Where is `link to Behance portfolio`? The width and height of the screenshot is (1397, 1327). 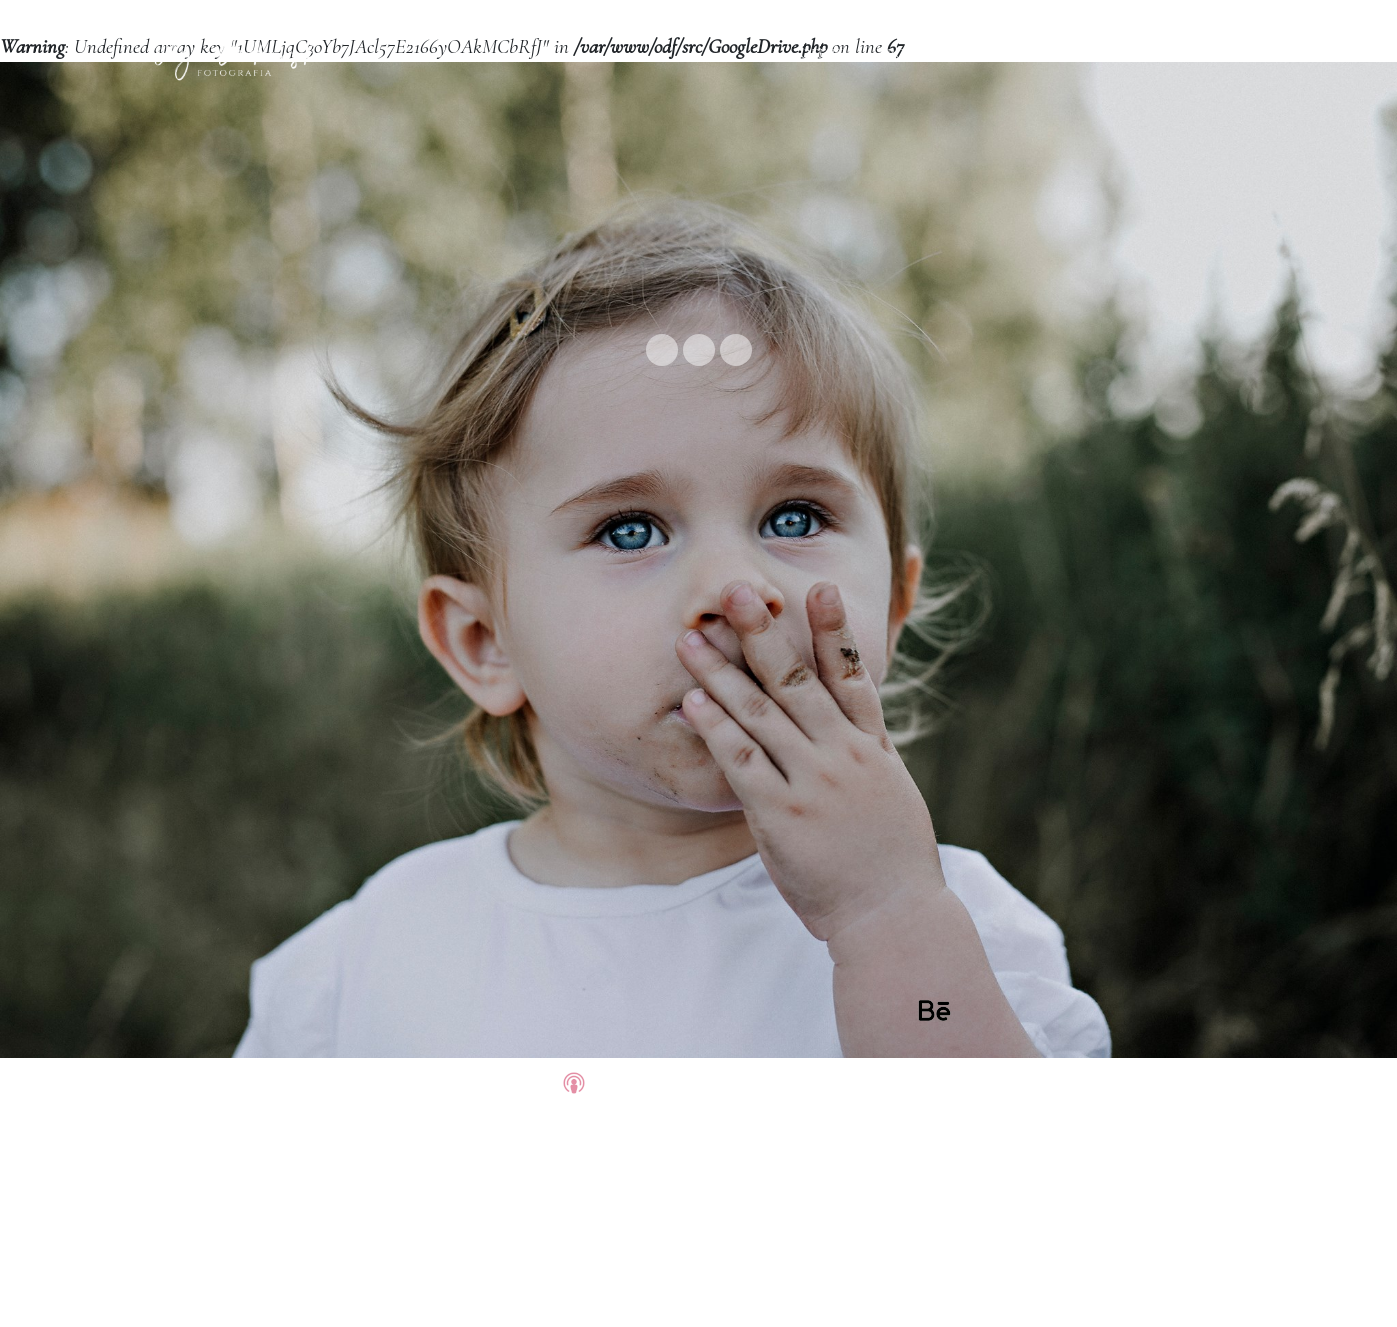
link to Behance portfolio is located at coordinates (933, 1010).